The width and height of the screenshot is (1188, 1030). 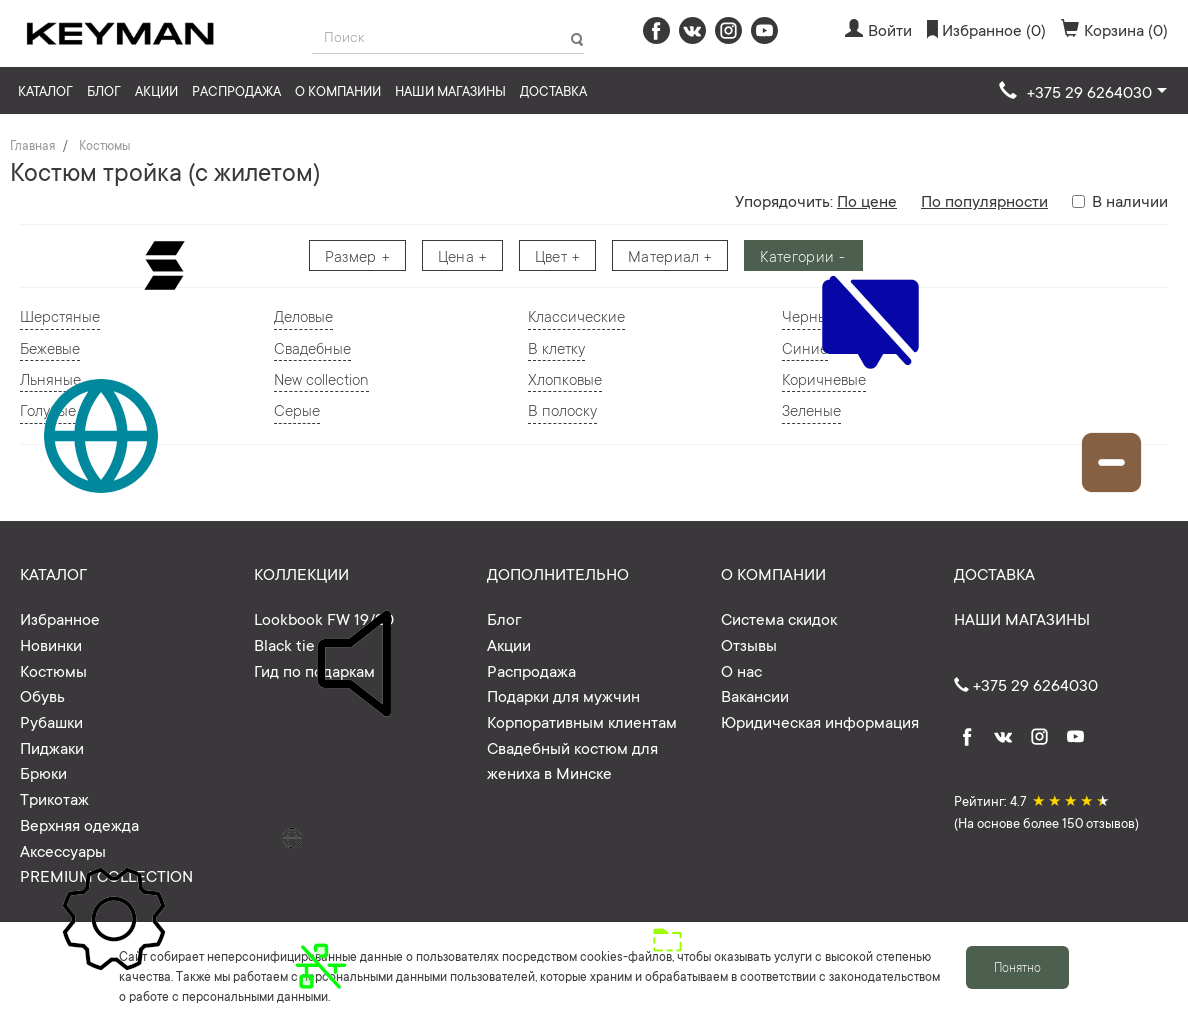 I want to click on mute or disable chat notifications, so click(x=870, y=320).